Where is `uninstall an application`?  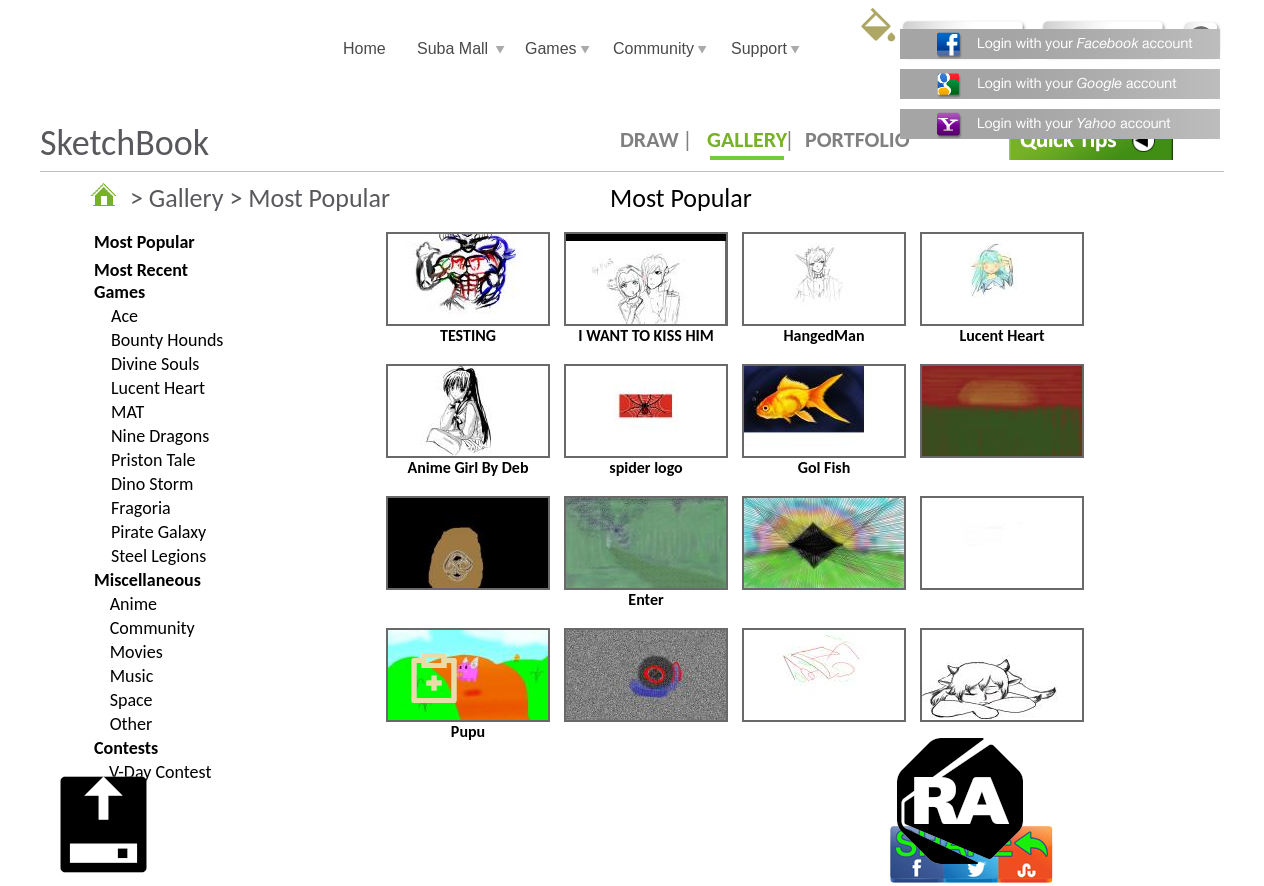
uninstall an application is located at coordinates (103, 824).